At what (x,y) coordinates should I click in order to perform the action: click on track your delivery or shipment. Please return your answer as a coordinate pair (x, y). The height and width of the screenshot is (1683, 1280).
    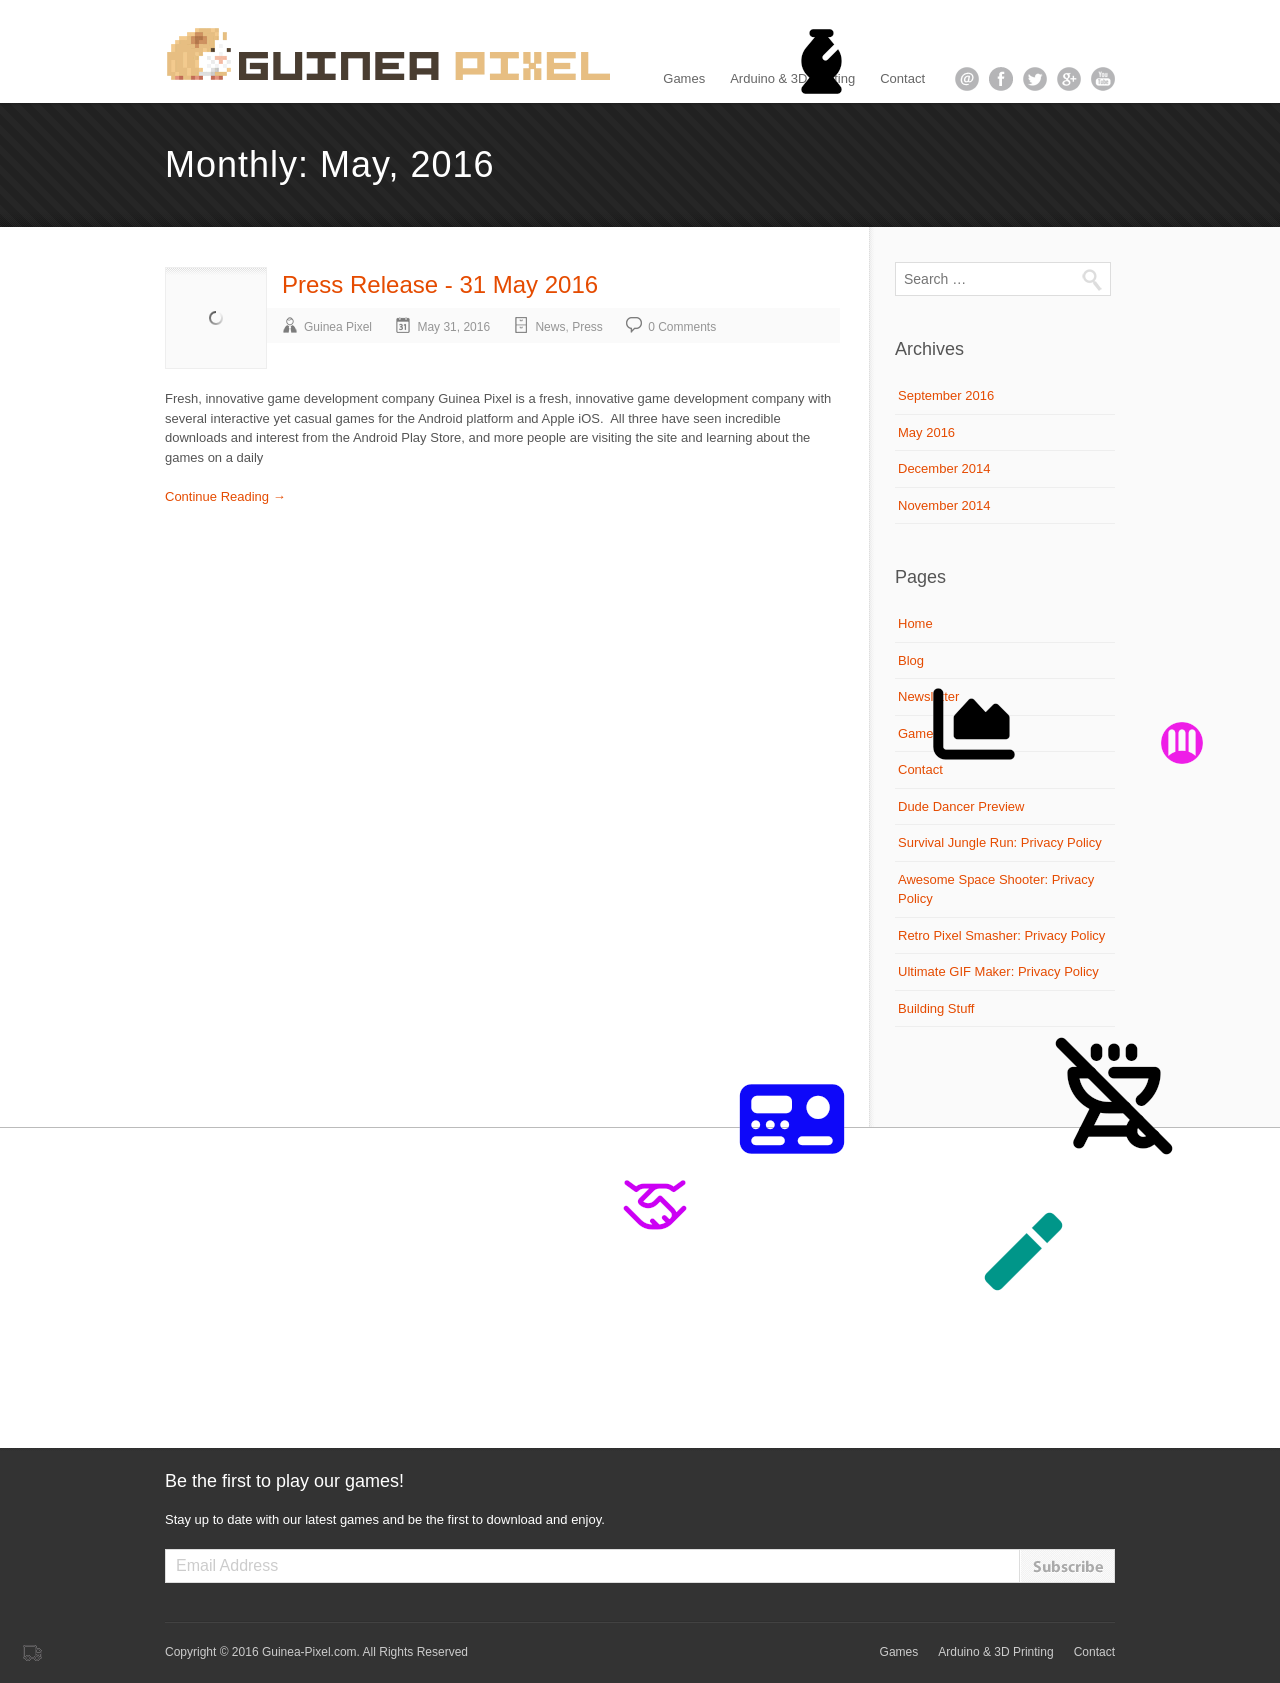
    Looking at the image, I should click on (32, 1652).